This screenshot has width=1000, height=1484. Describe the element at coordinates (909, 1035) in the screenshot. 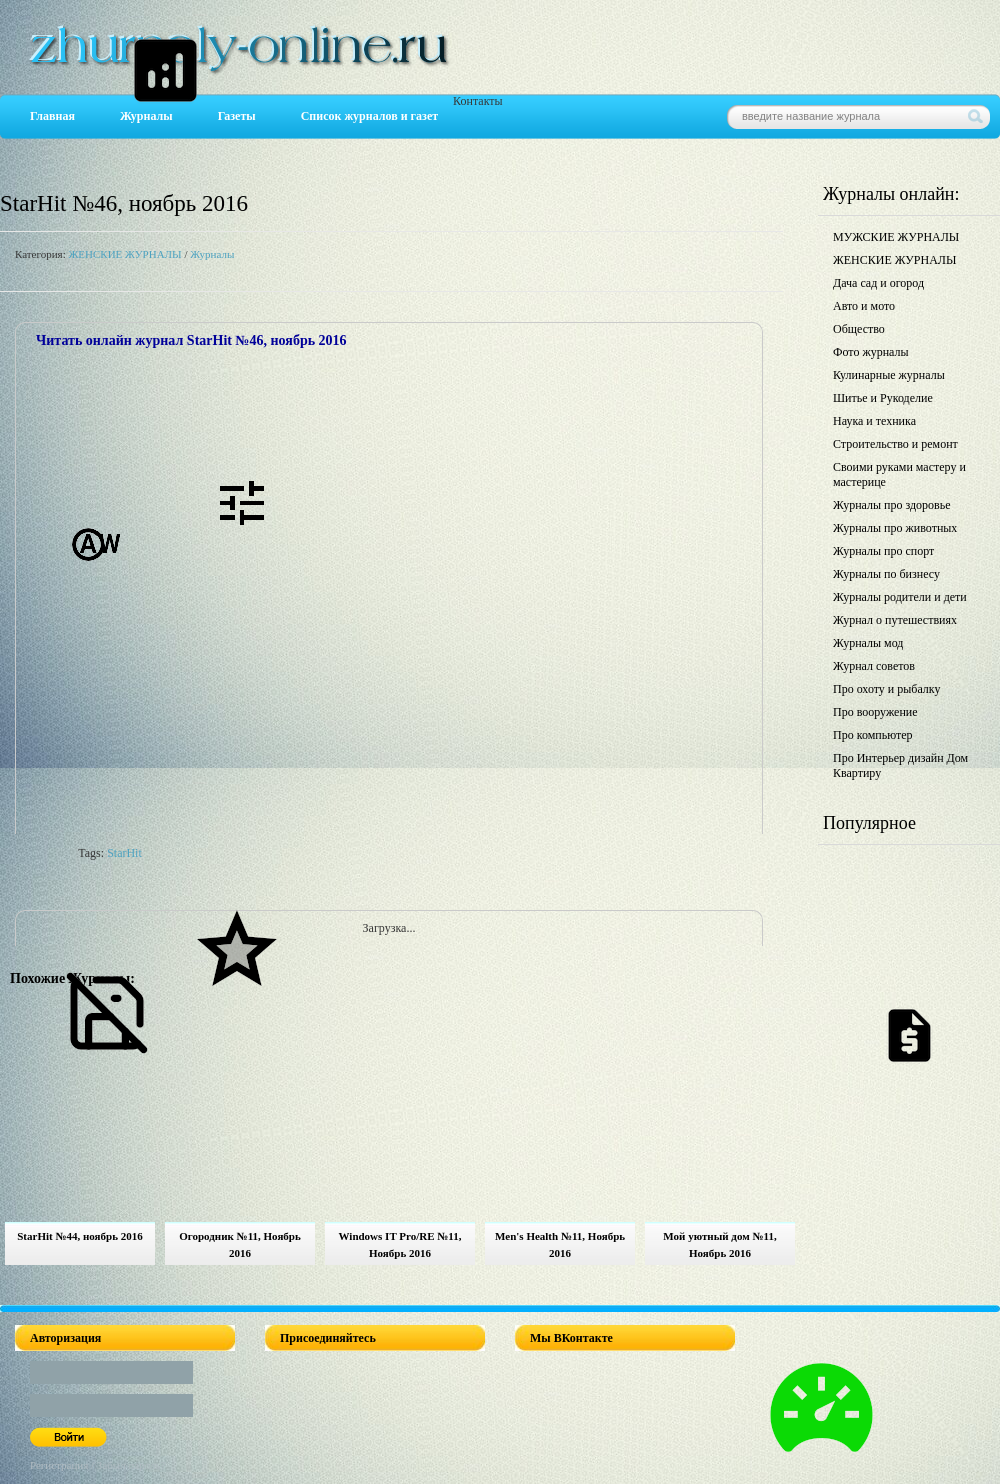

I see `request a price quote or estimate` at that location.